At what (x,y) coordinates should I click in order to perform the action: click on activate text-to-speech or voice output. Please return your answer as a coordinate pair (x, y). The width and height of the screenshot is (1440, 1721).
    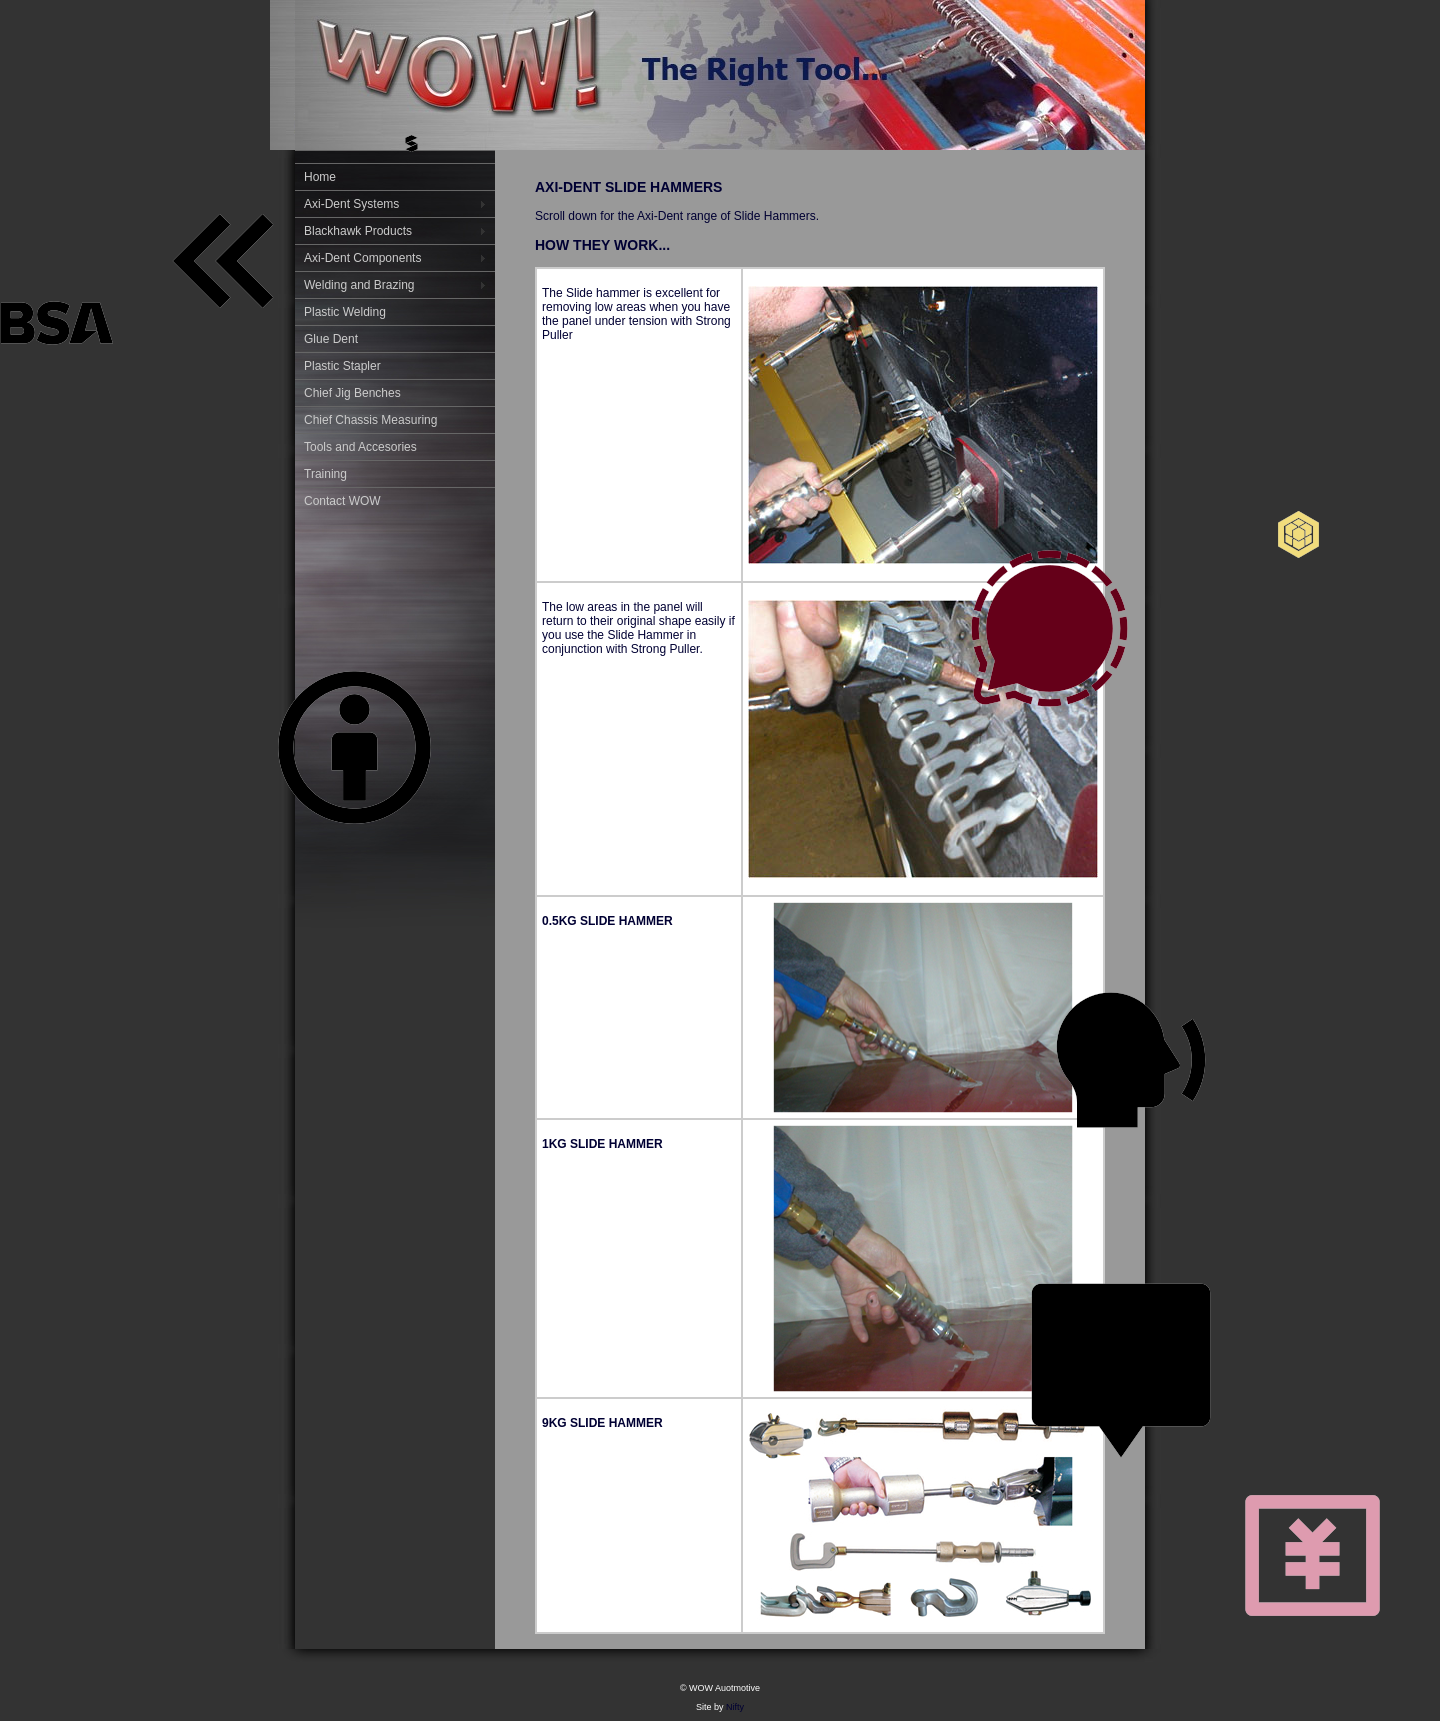
    Looking at the image, I should click on (1131, 1060).